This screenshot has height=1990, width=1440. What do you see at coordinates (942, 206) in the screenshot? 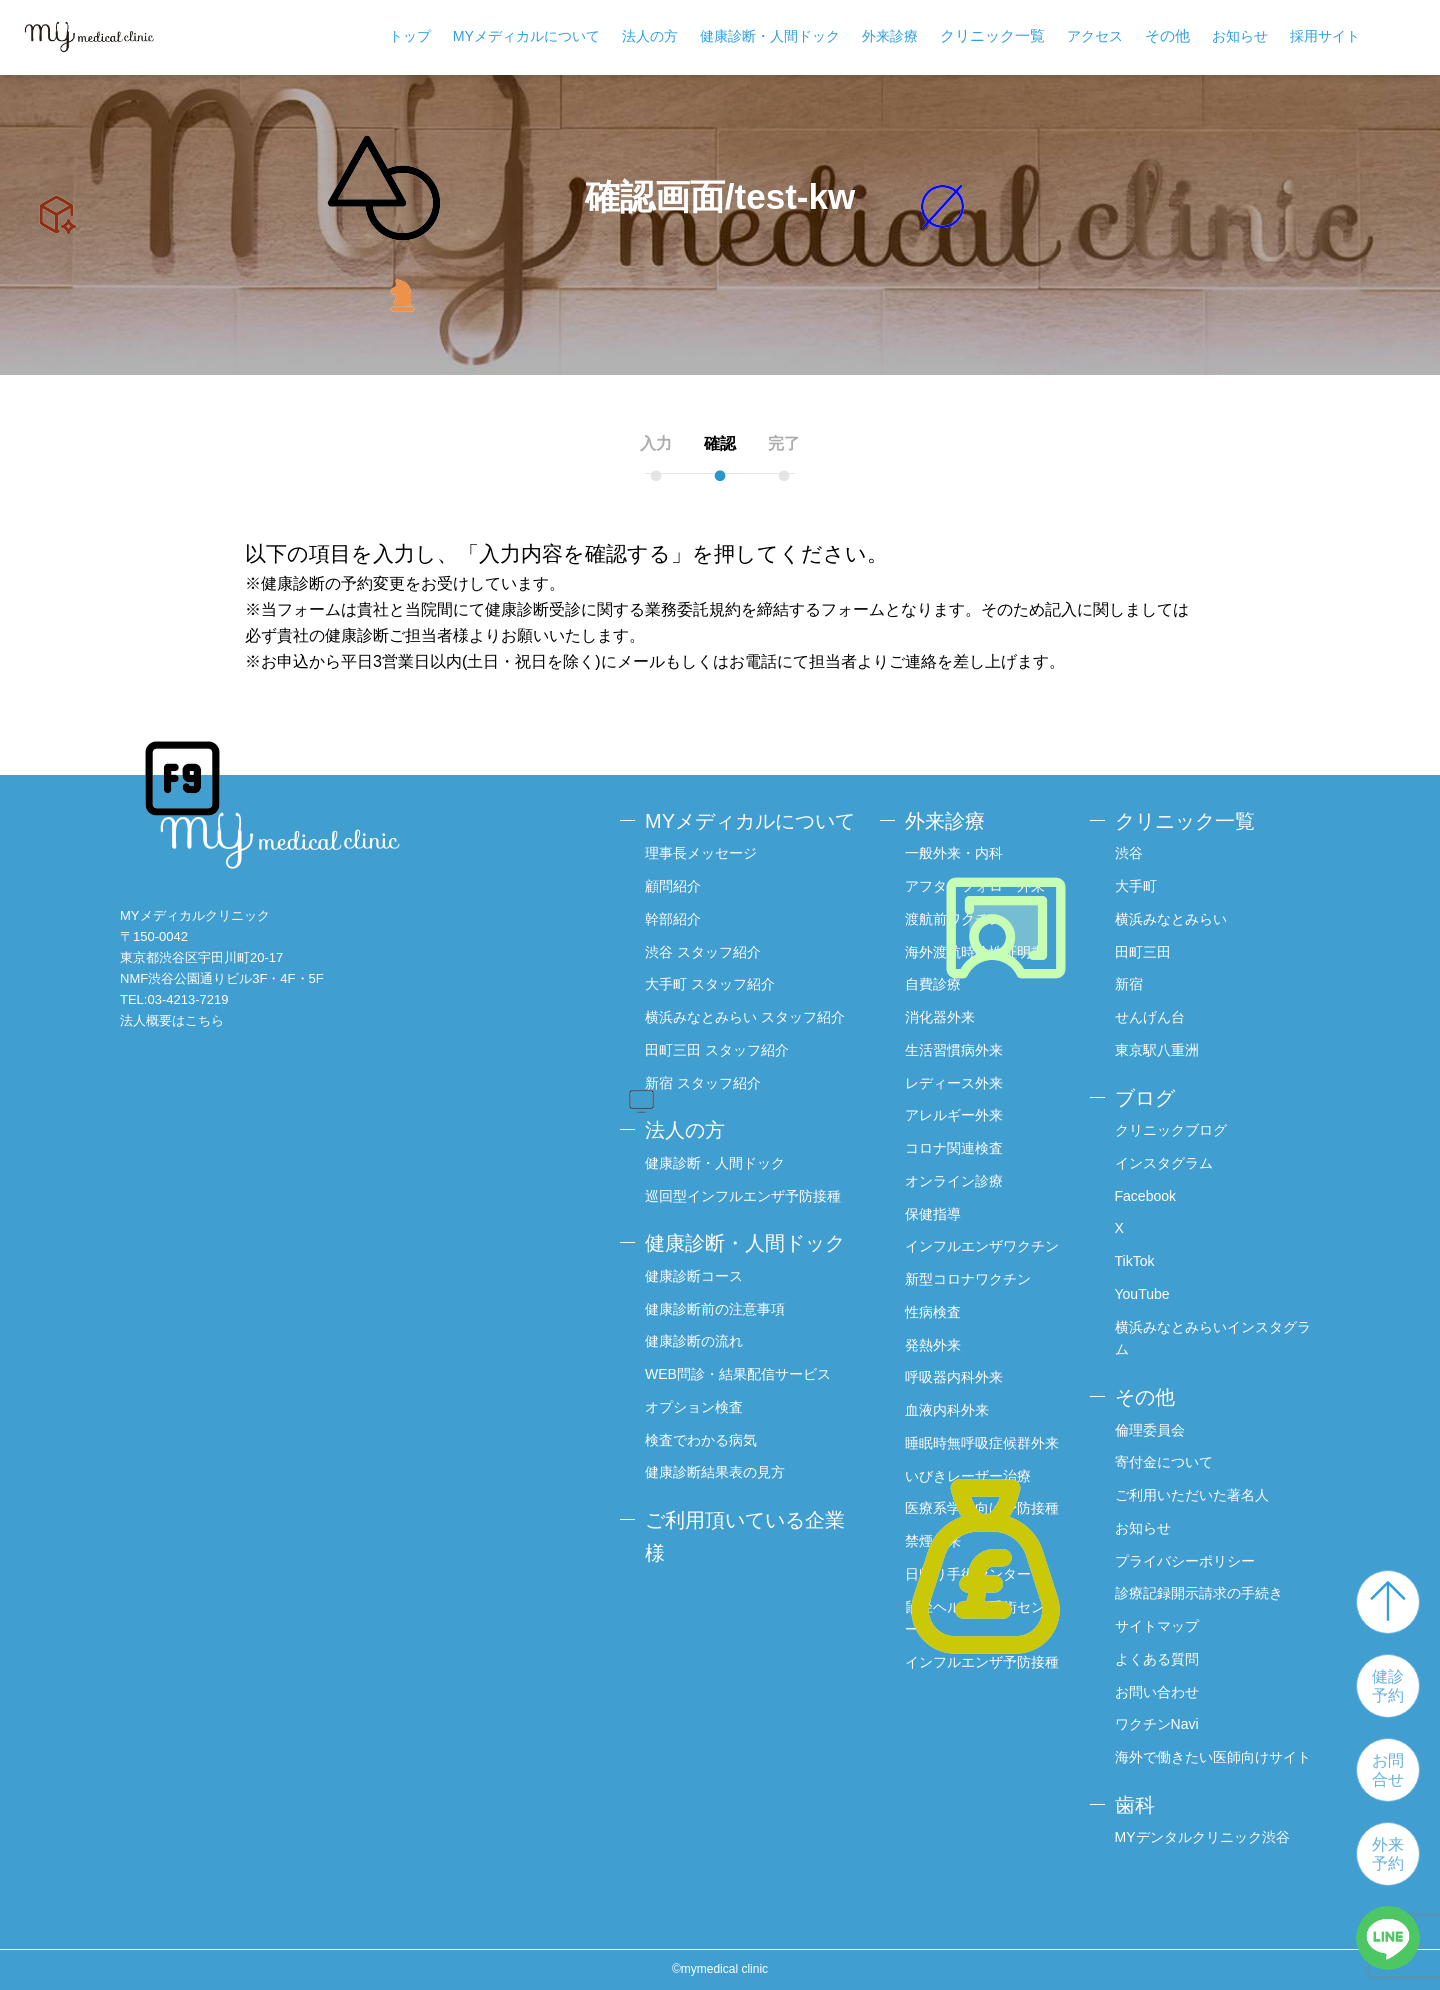
I see `indicates an empty or null state` at bounding box center [942, 206].